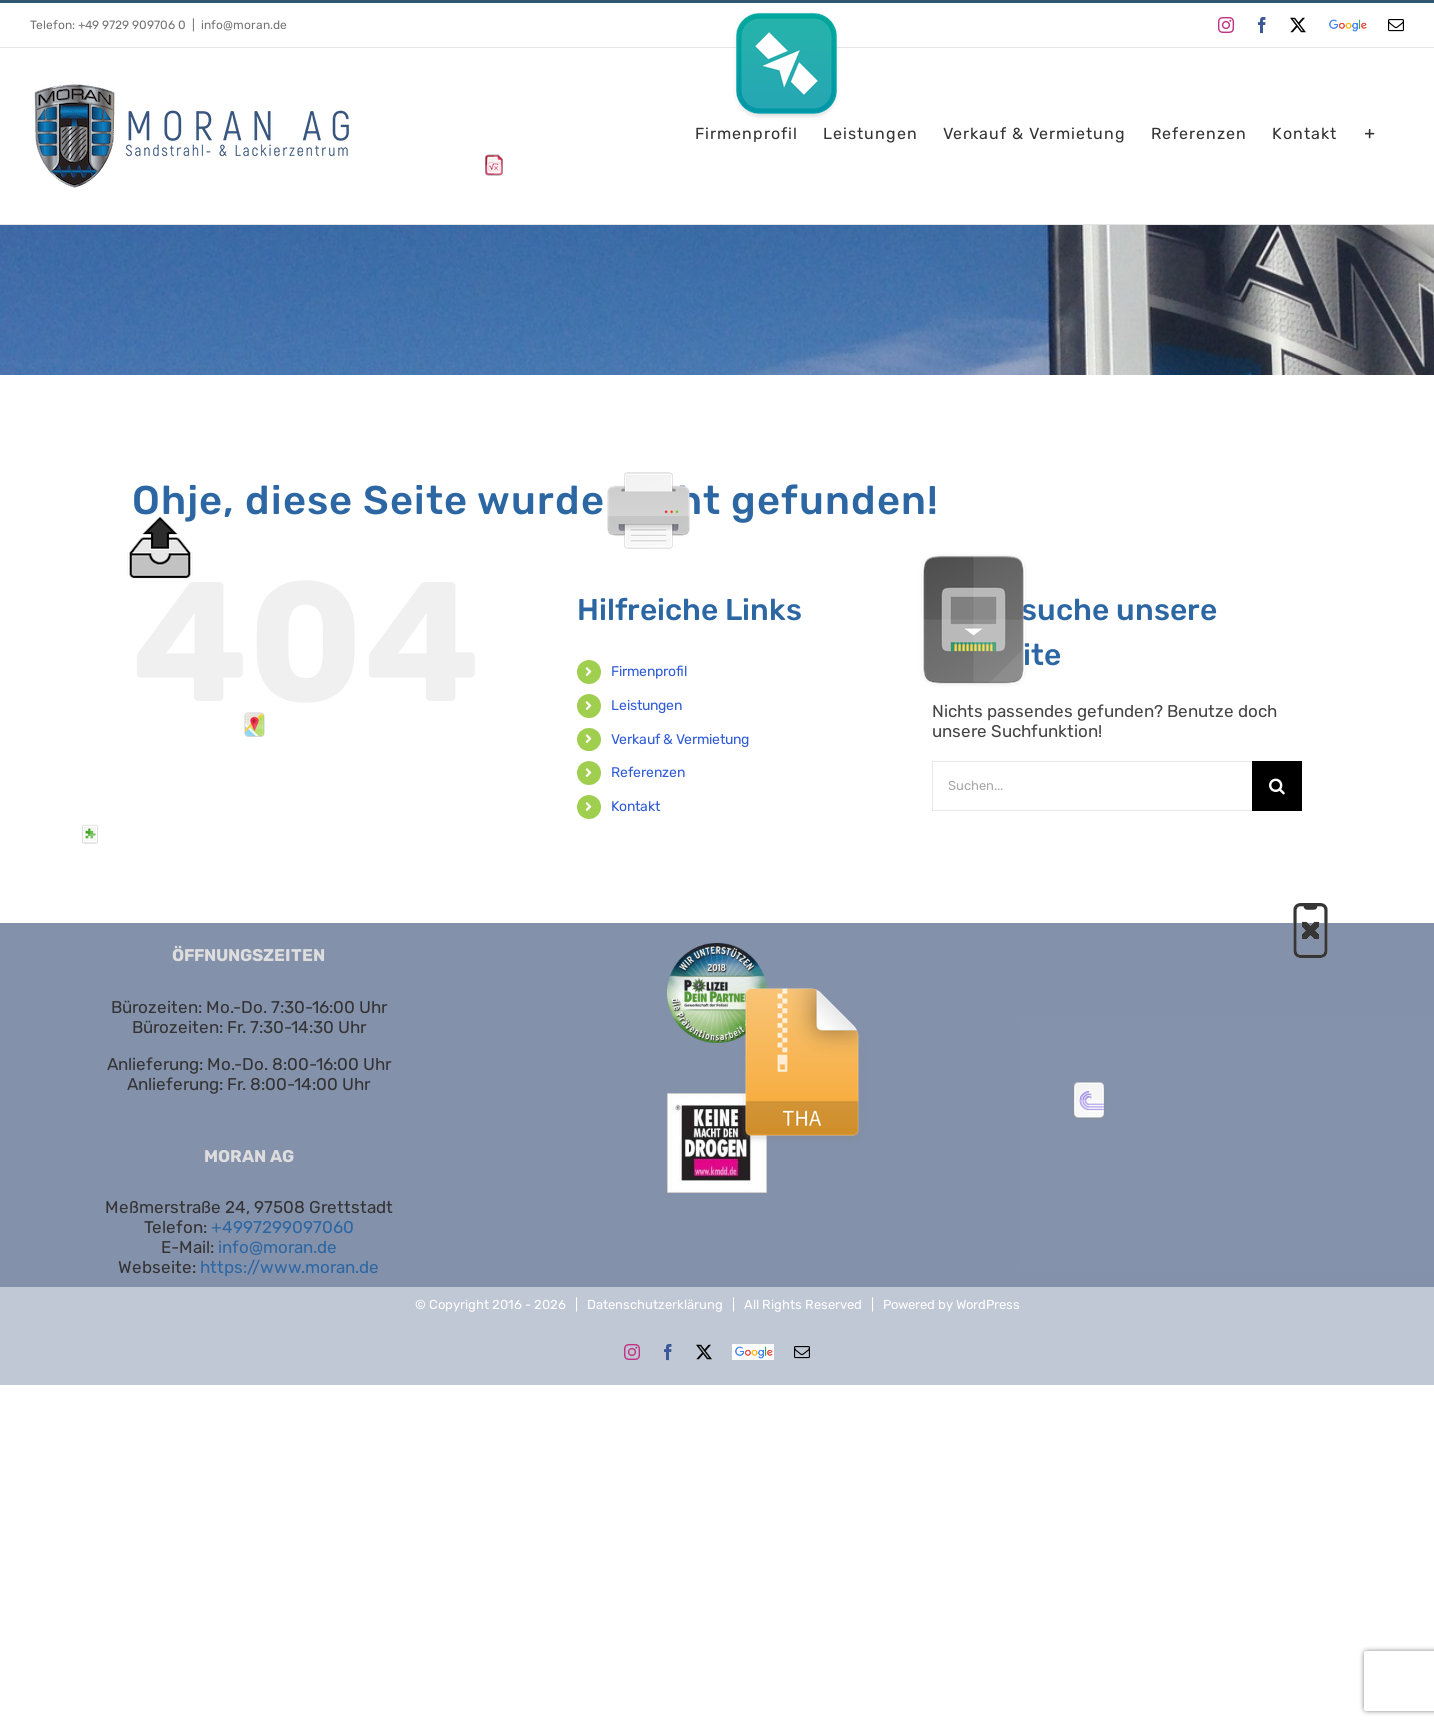 The image size is (1434, 1725). What do you see at coordinates (494, 165) in the screenshot?
I see `libreoffice math formula file` at bounding box center [494, 165].